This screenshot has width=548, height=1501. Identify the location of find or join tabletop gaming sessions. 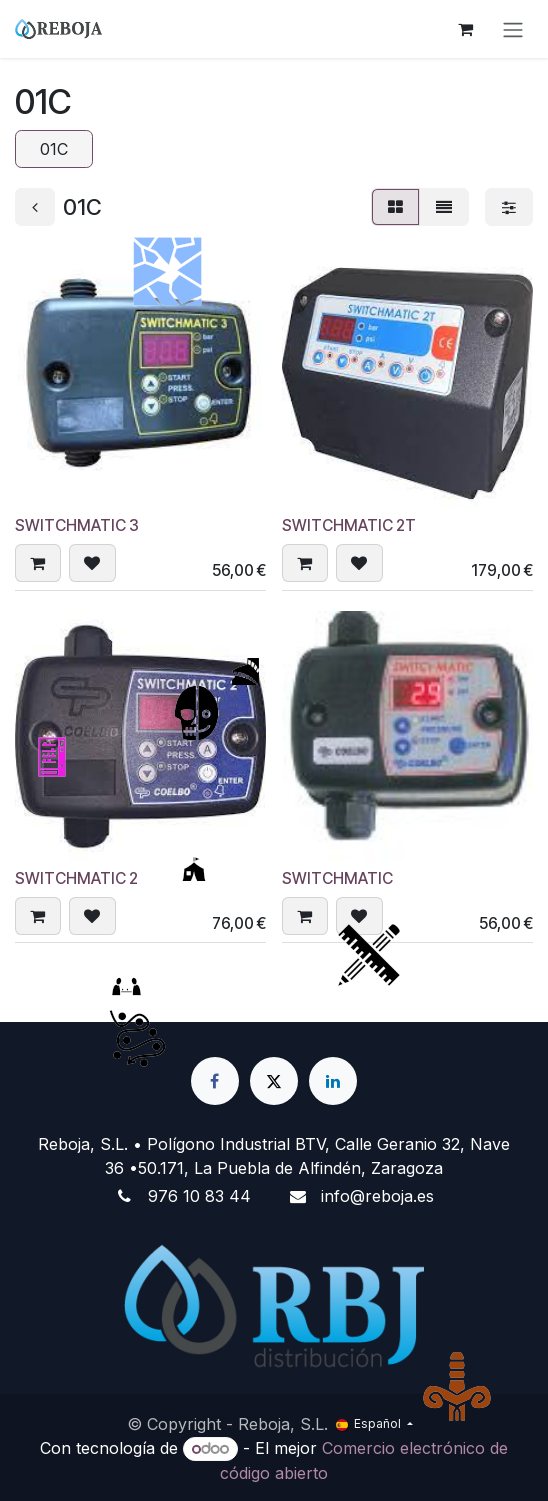
(126, 986).